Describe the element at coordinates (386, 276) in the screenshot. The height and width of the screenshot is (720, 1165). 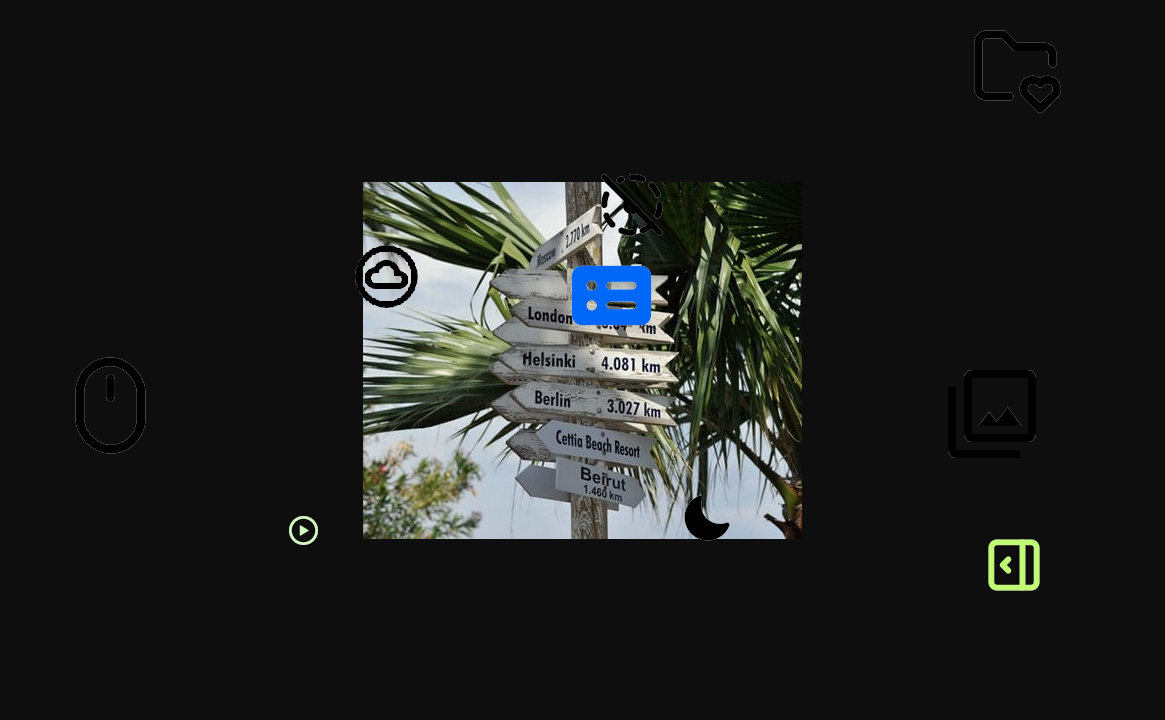
I see `access cloud storage` at that location.